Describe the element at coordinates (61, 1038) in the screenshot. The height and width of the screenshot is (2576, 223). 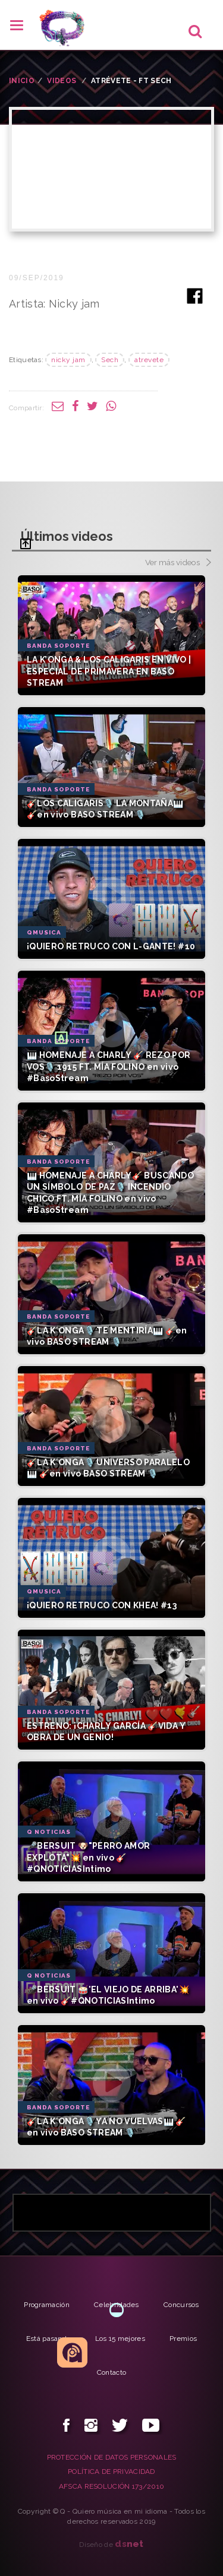
I see `switch keyboard input method` at that location.